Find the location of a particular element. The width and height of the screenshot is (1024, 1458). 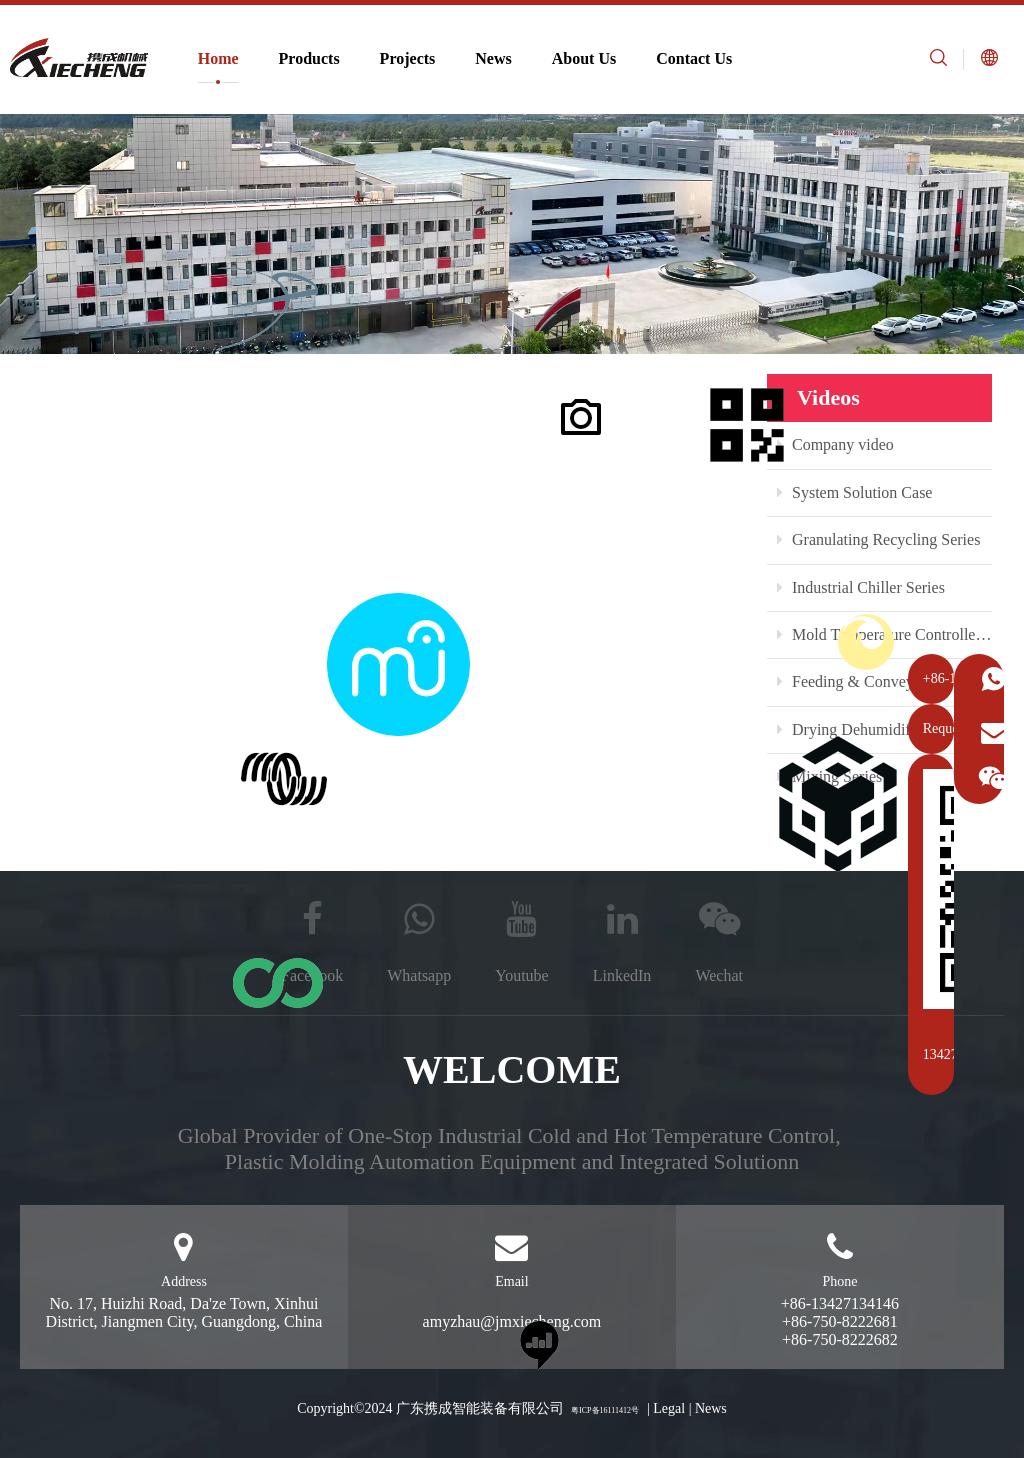

victron energy brand logo is located at coordinates (284, 779).